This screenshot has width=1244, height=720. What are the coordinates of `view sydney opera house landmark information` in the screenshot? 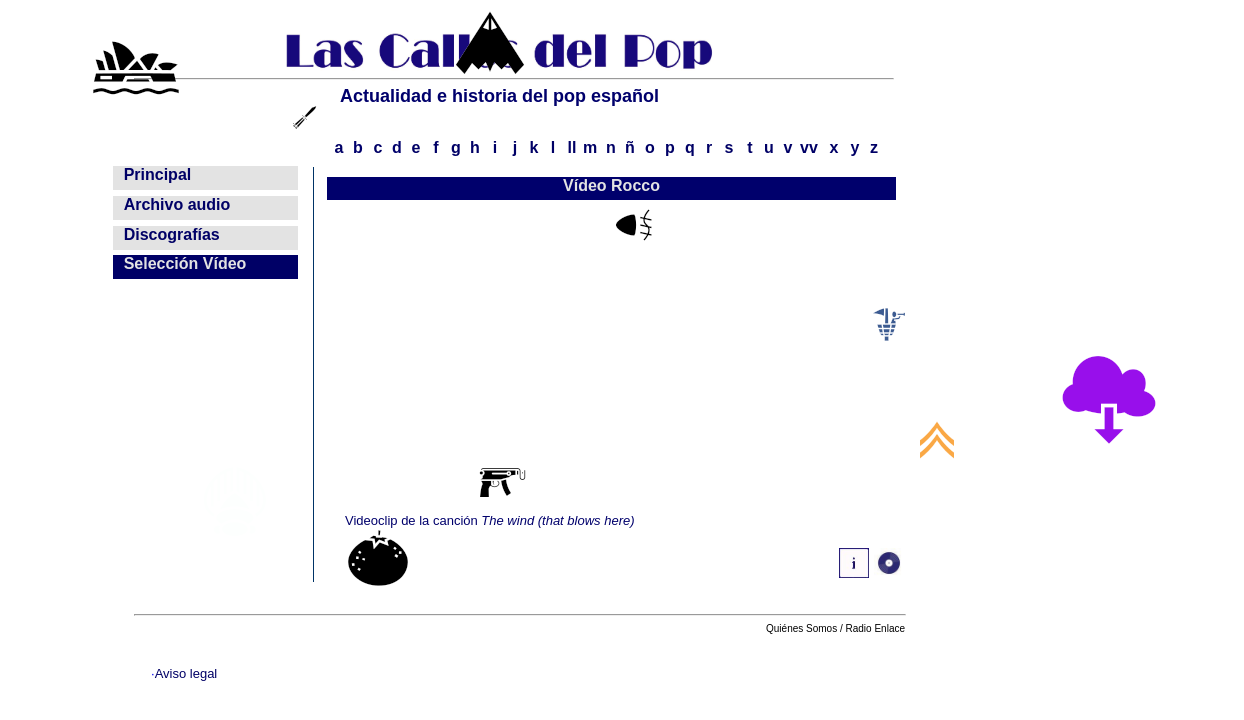 It's located at (136, 61).